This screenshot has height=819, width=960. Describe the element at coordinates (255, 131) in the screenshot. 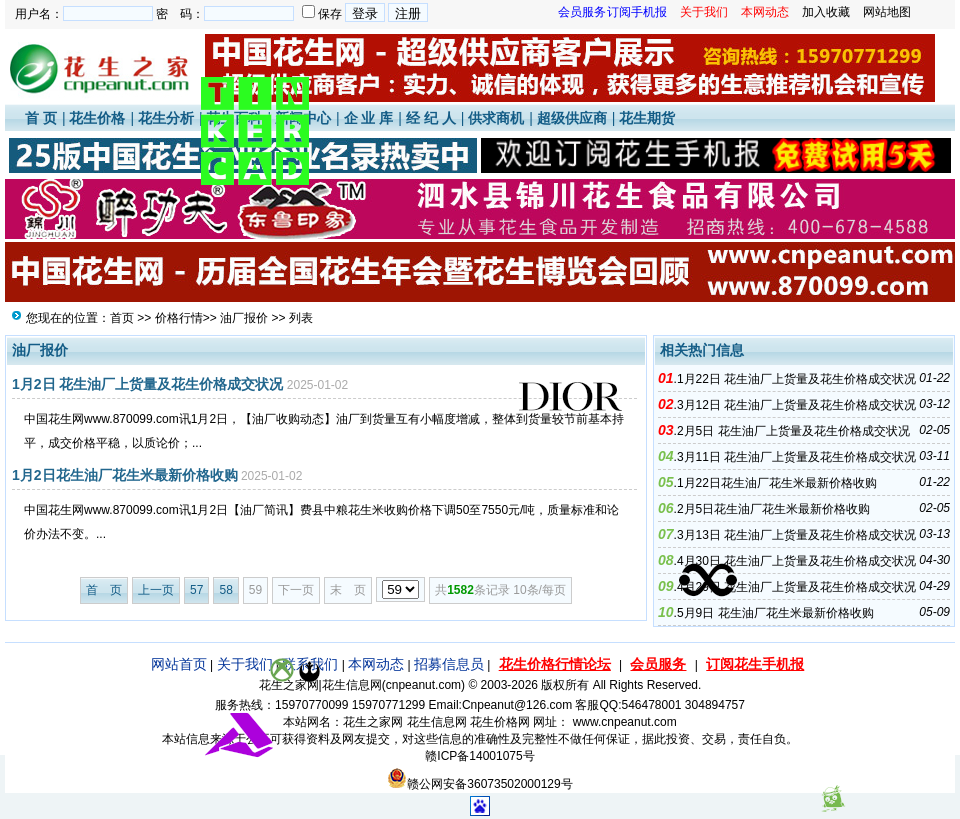

I see `open tinkercad 3d design application` at that location.